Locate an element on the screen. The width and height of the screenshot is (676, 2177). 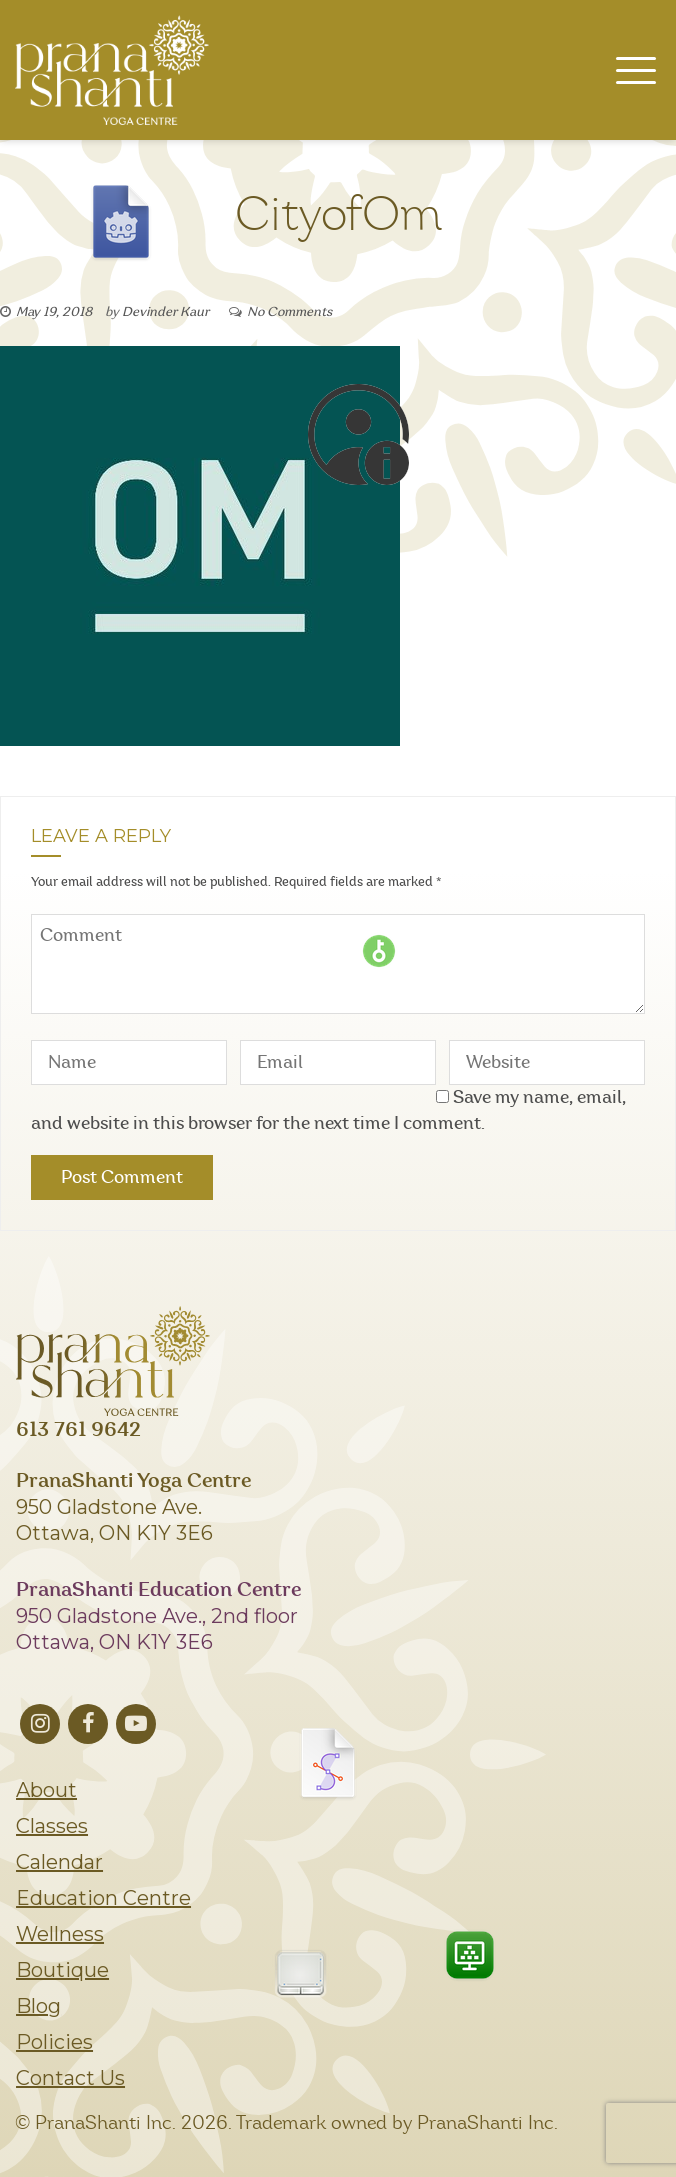
a godot game engine project file is located at coordinates (121, 223).